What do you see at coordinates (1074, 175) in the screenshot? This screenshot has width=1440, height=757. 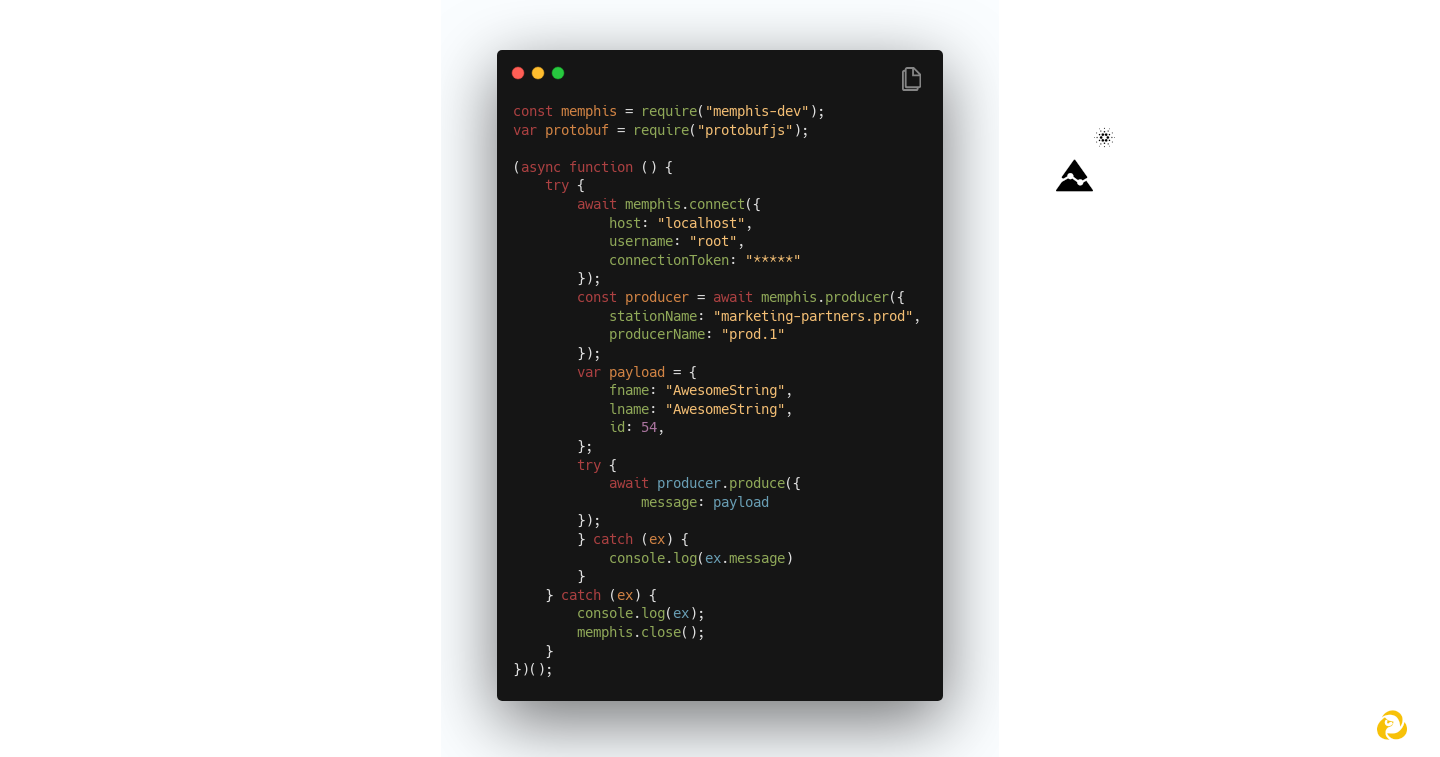 I see `Pine Script programming language logo` at bounding box center [1074, 175].